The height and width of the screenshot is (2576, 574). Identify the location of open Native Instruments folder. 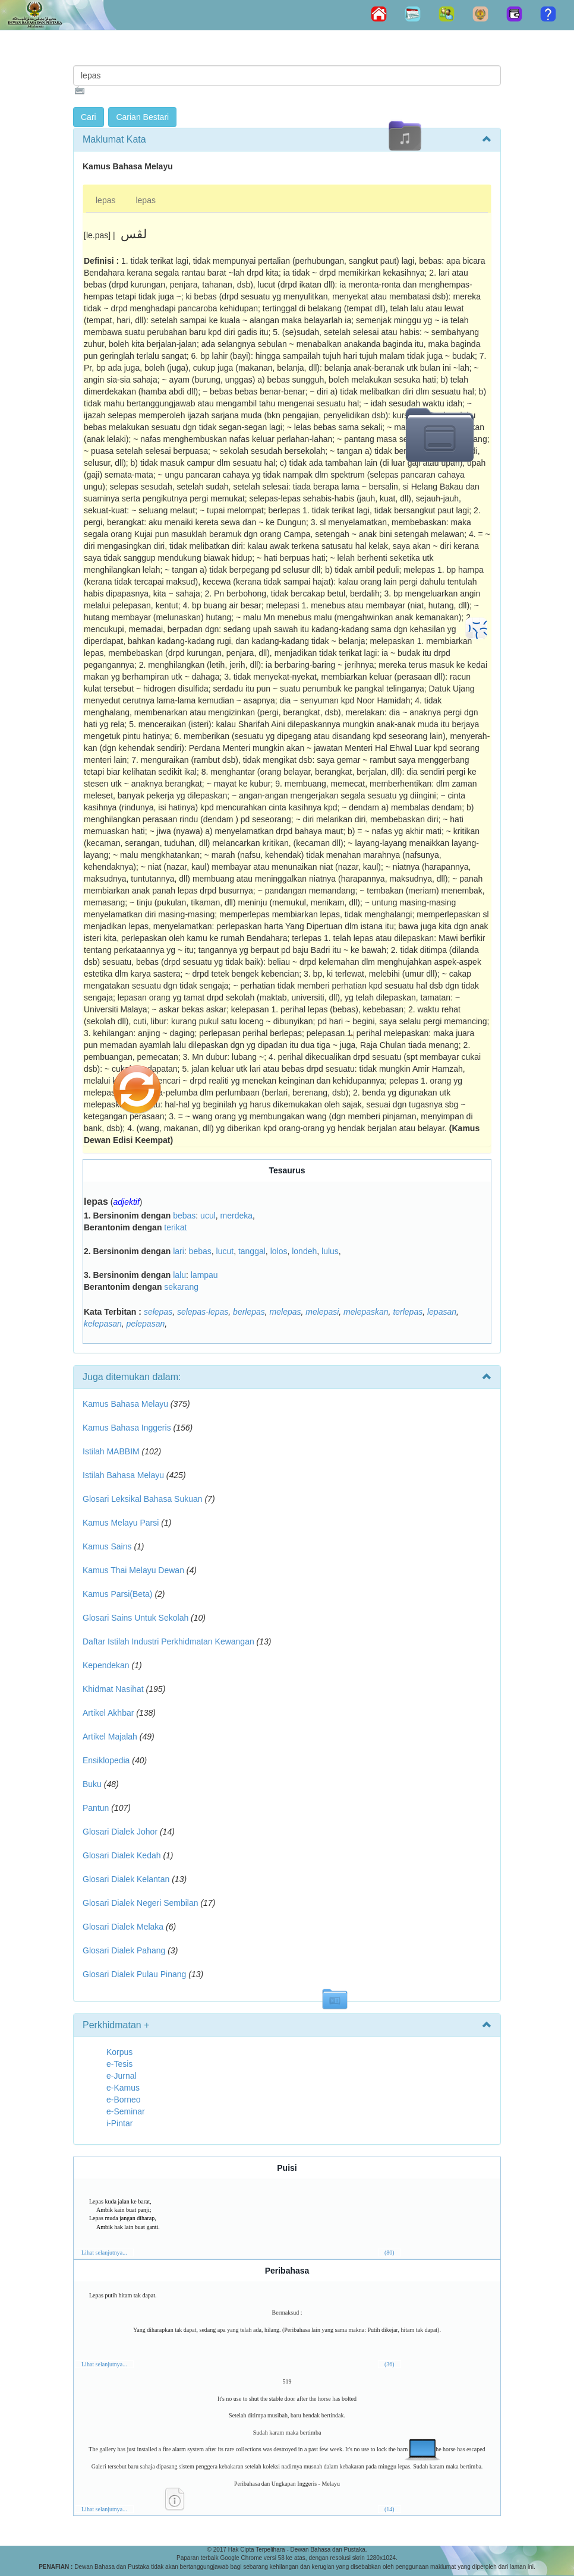
(335, 1999).